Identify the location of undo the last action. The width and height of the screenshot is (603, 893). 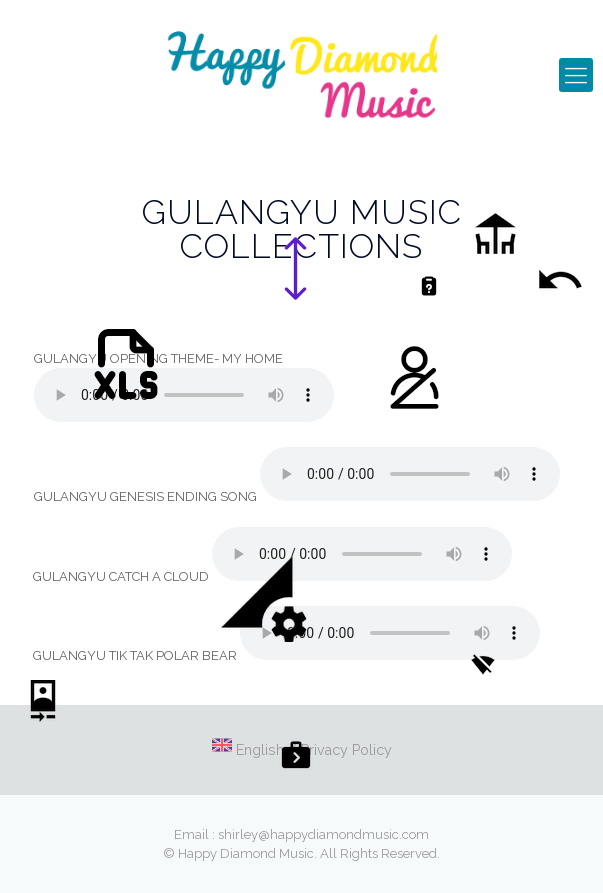
(560, 280).